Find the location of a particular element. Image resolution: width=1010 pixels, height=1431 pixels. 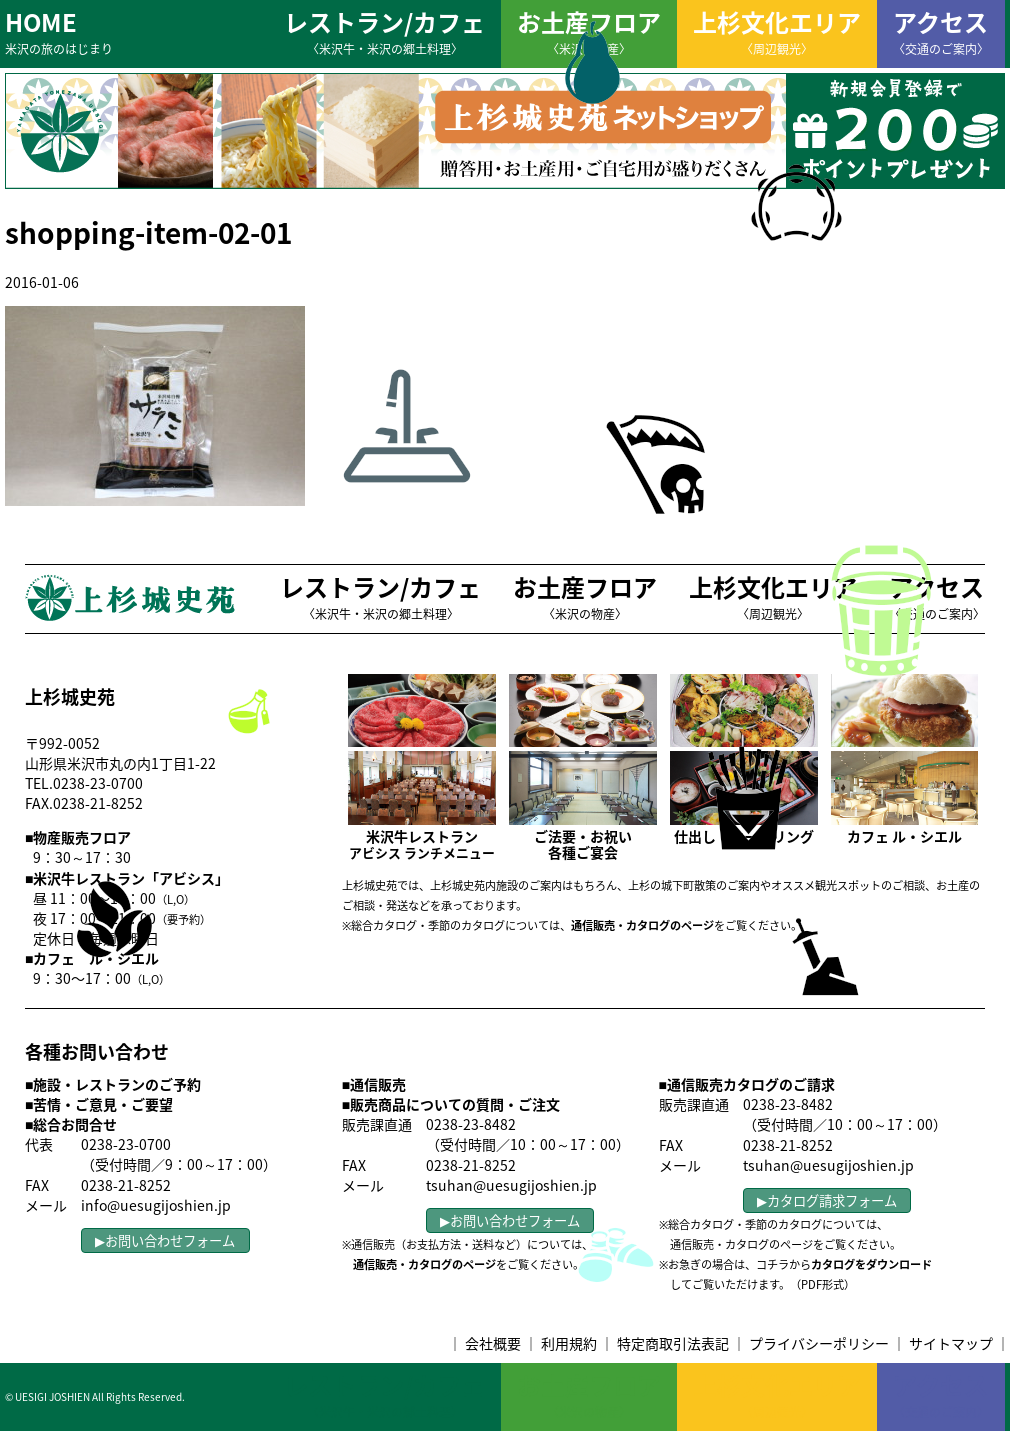

browse fast food or snack options is located at coordinates (748, 798).